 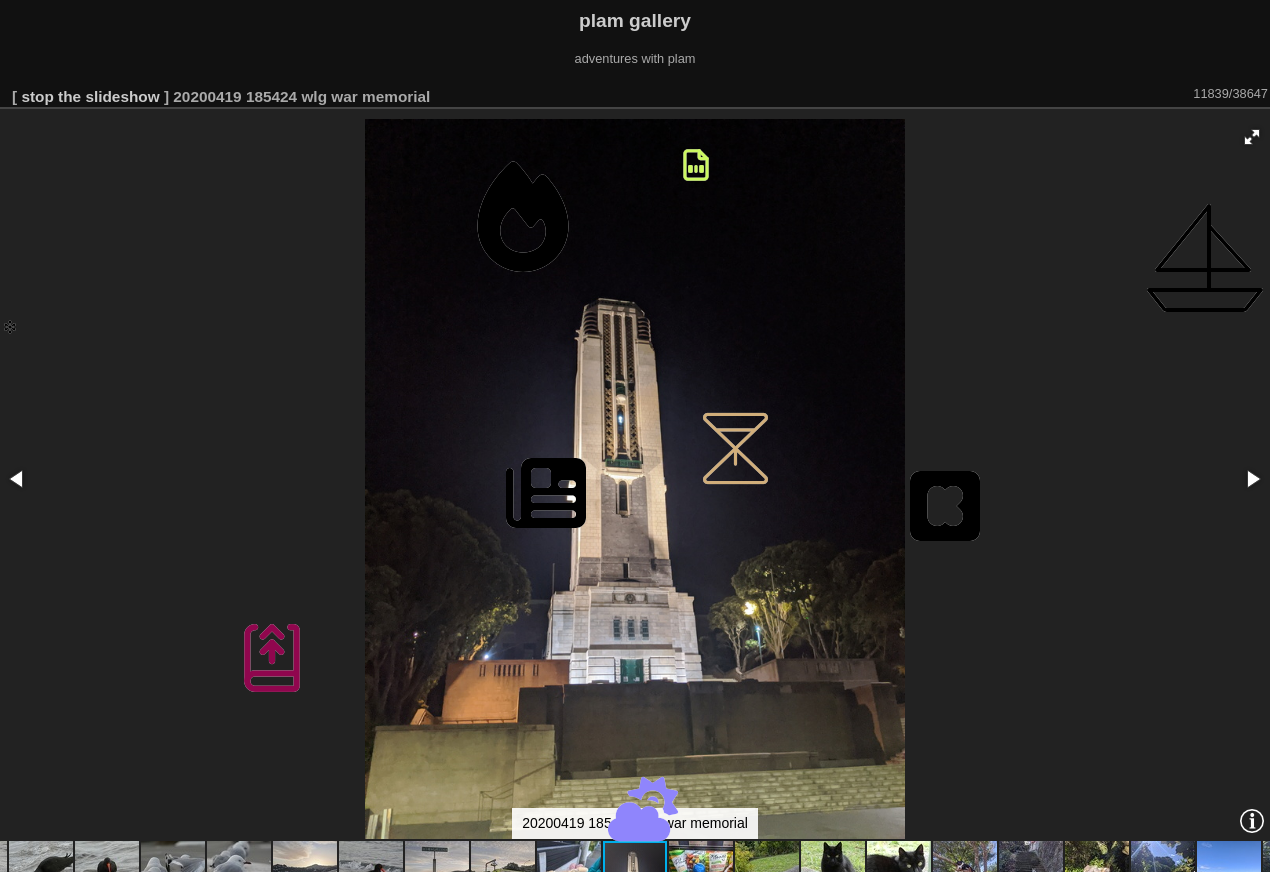 What do you see at coordinates (546, 493) in the screenshot?
I see `view news feed or articles` at bounding box center [546, 493].